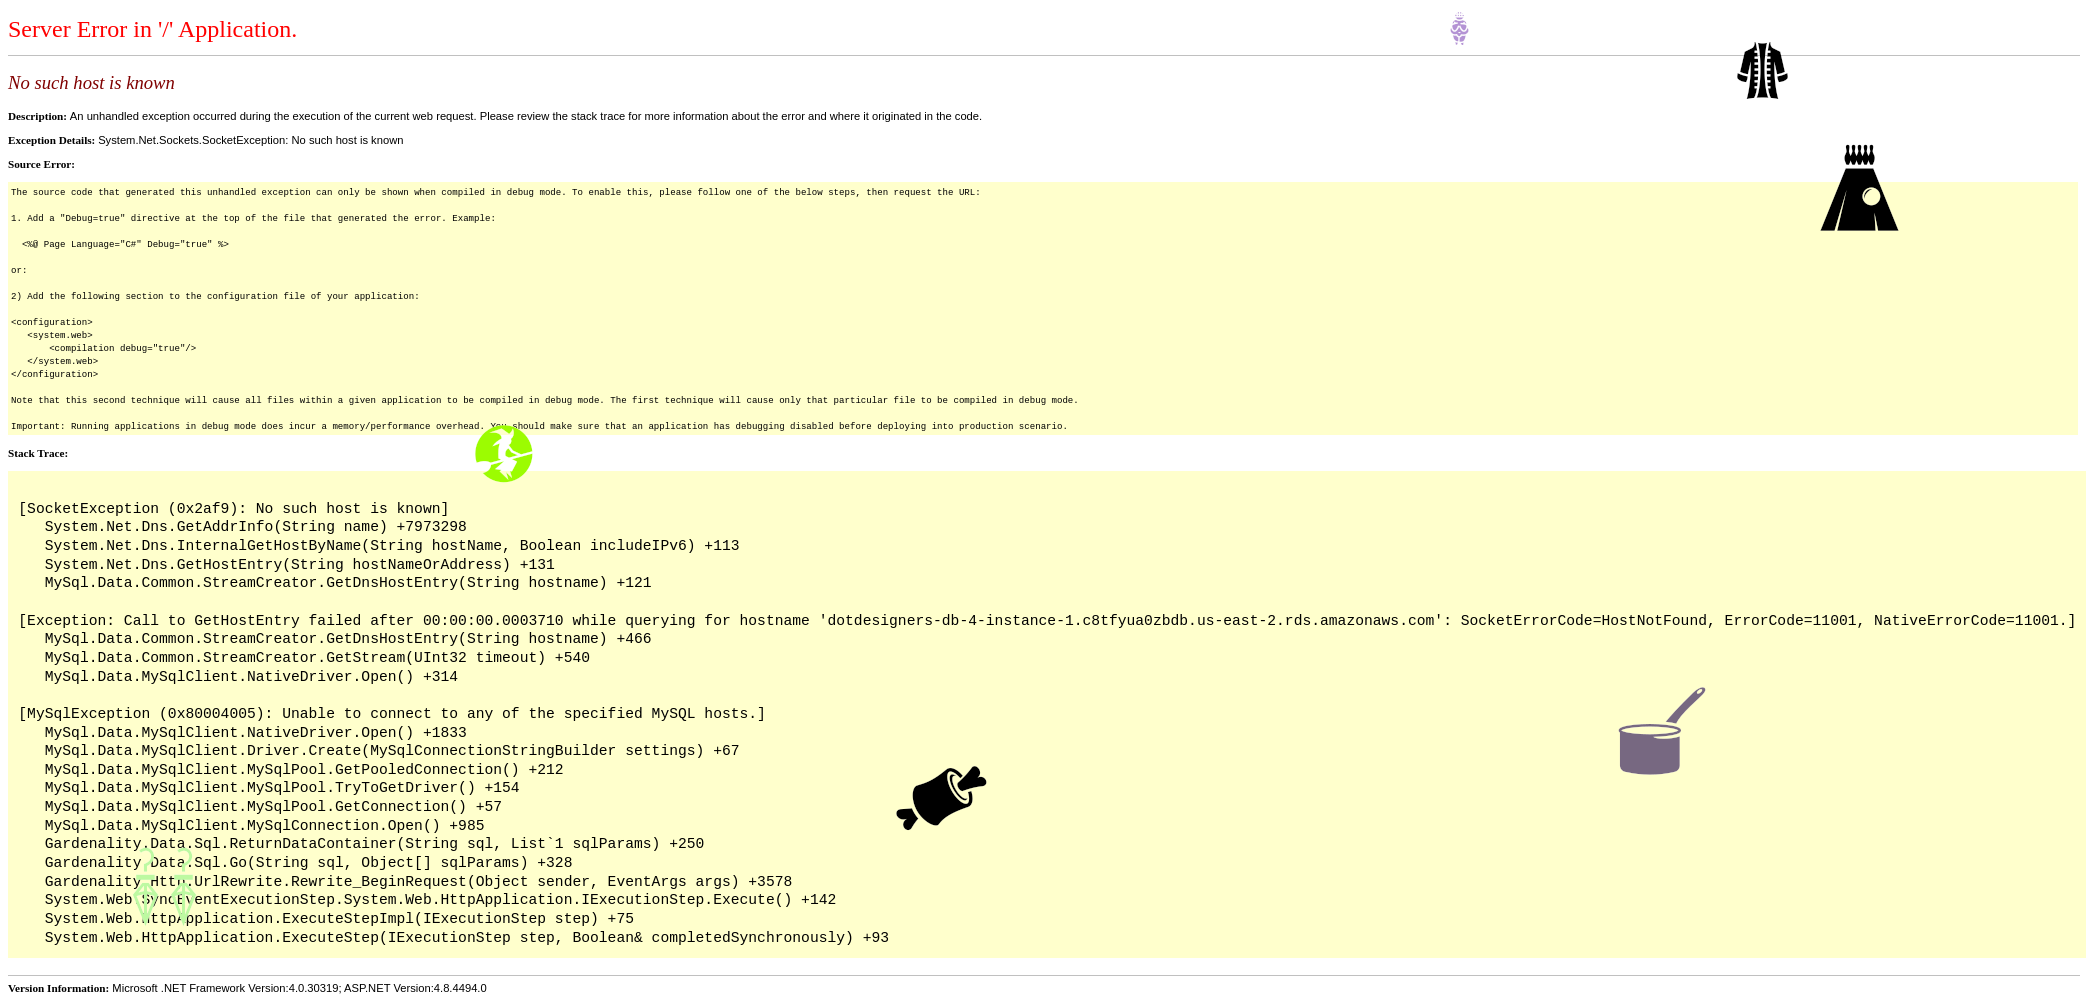  What do you see at coordinates (1859, 187) in the screenshot?
I see `access bowling alley locations or games` at bounding box center [1859, 187].